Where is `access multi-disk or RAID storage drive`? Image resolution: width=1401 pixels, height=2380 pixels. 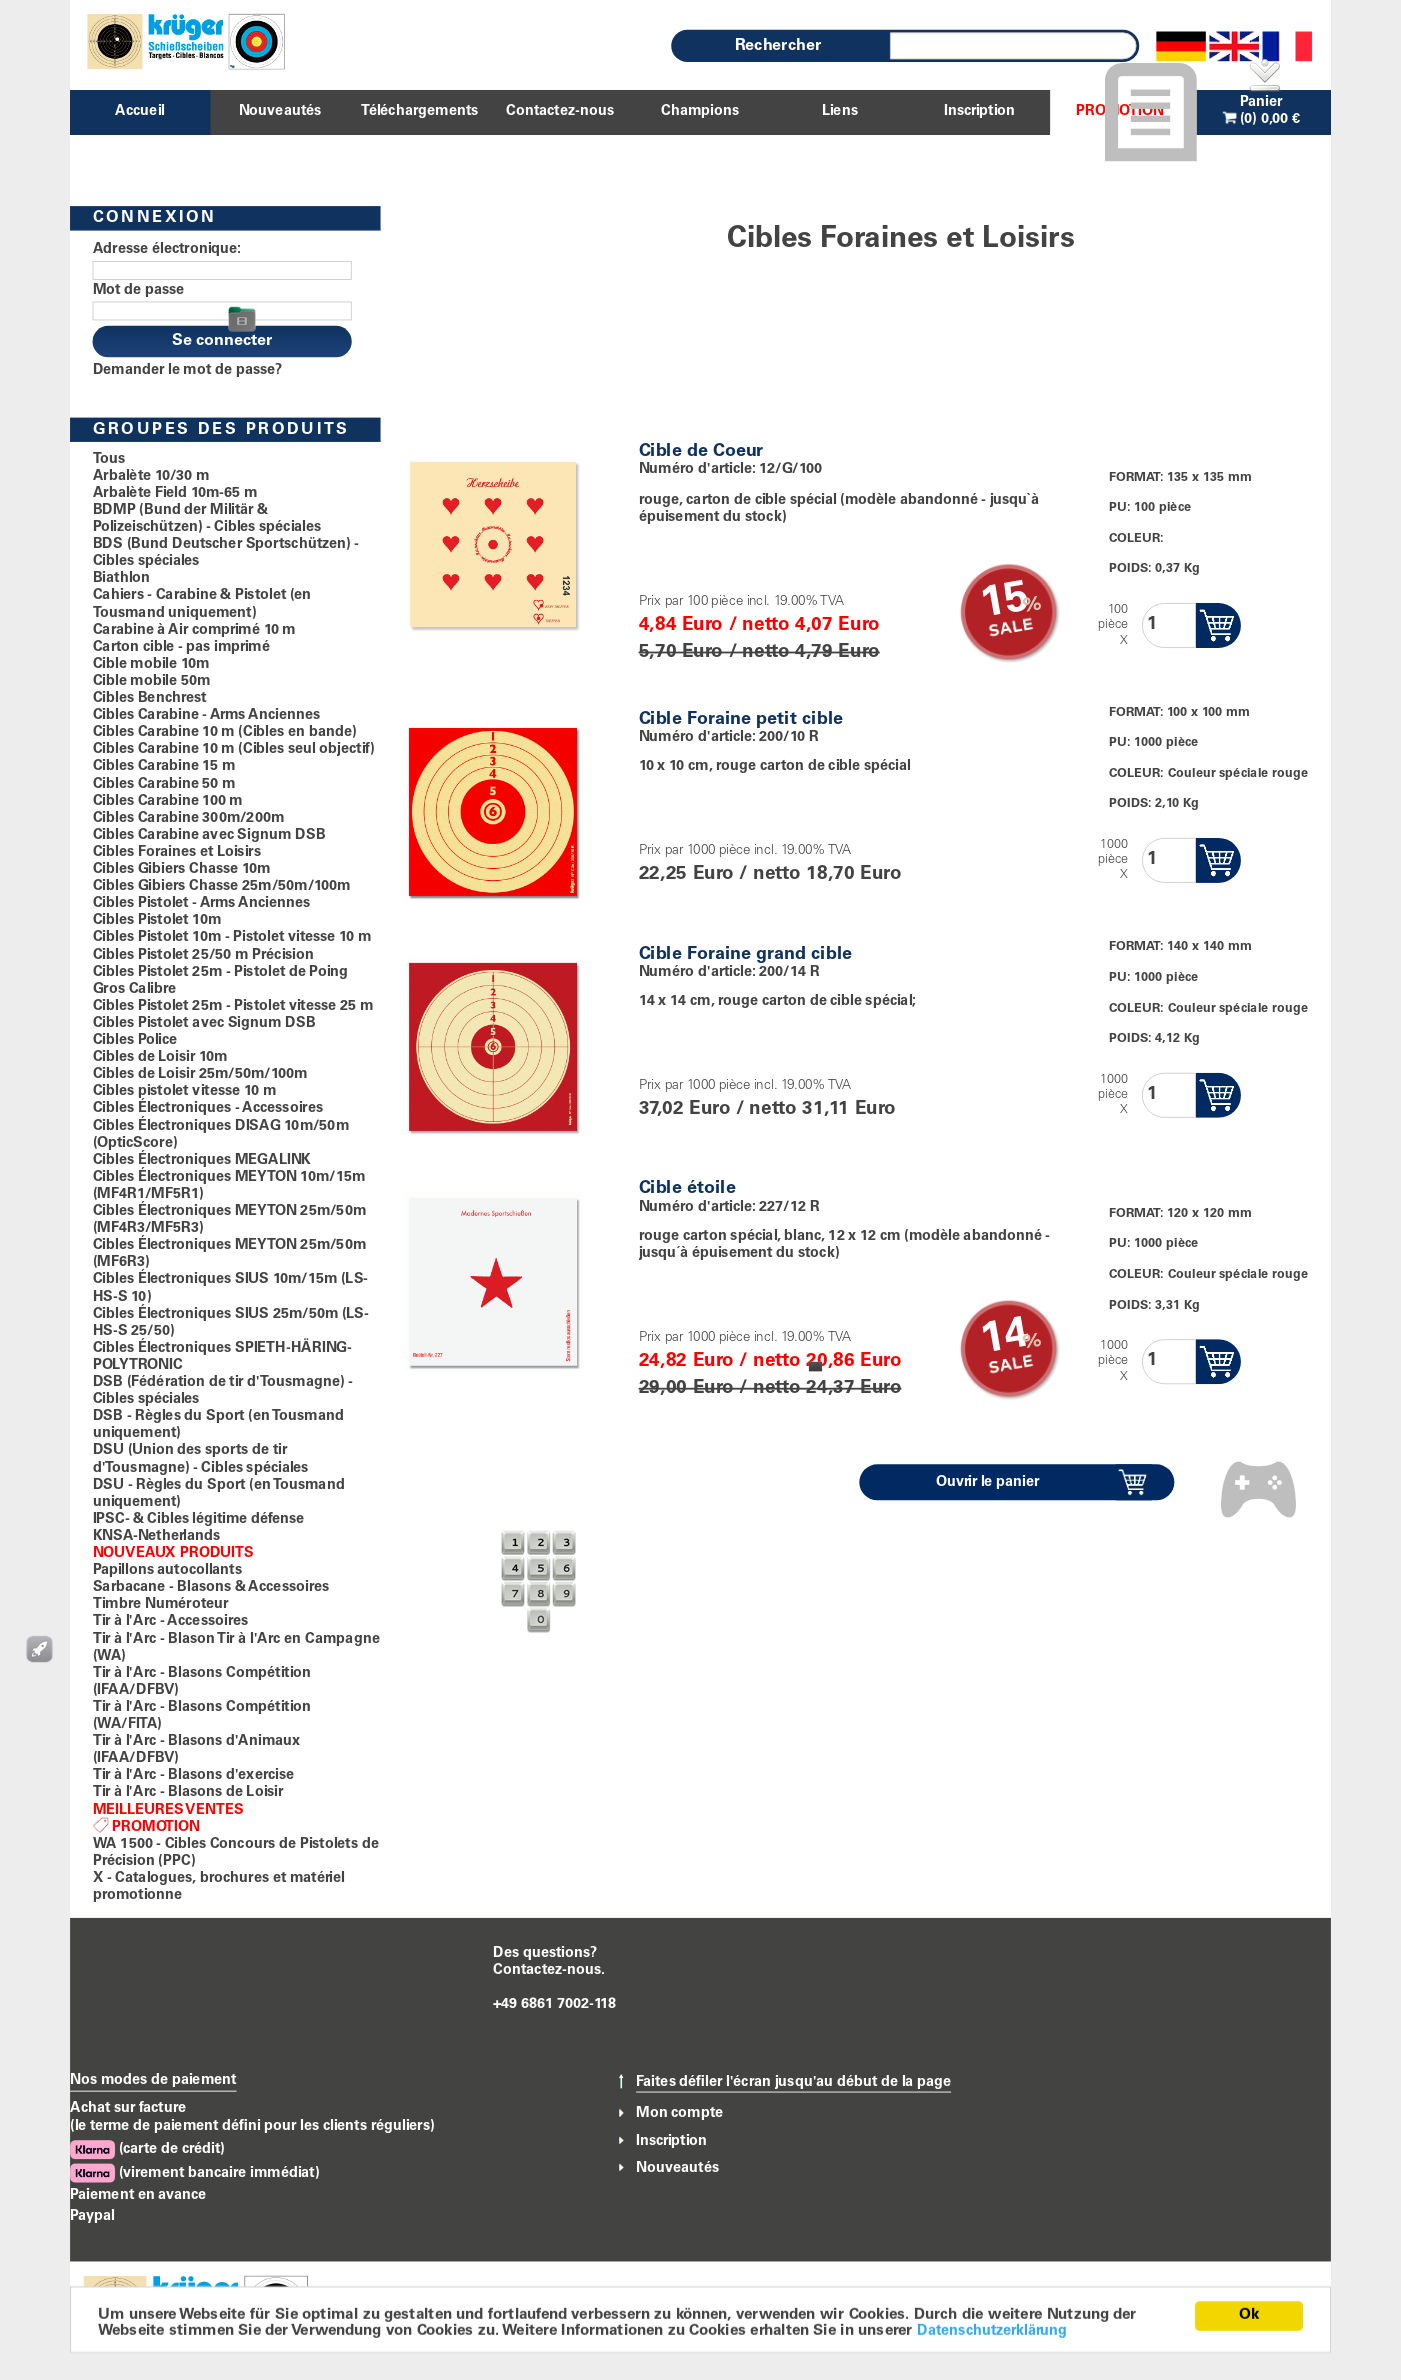 access multi-disk or RAID storage drive is located at coordinates (1150, 115).